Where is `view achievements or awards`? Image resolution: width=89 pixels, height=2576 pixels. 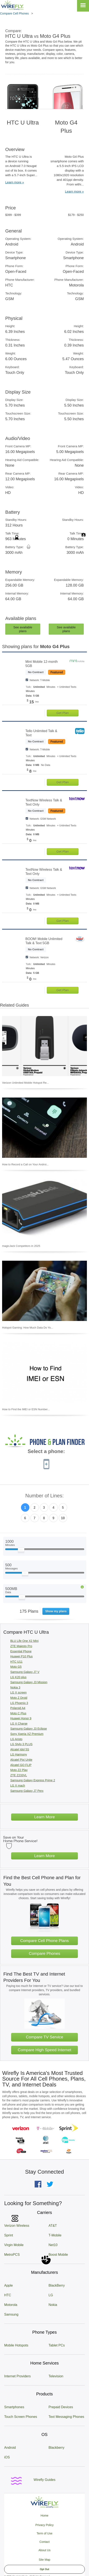
view achievements or awards is located at coordinates (17, 537).